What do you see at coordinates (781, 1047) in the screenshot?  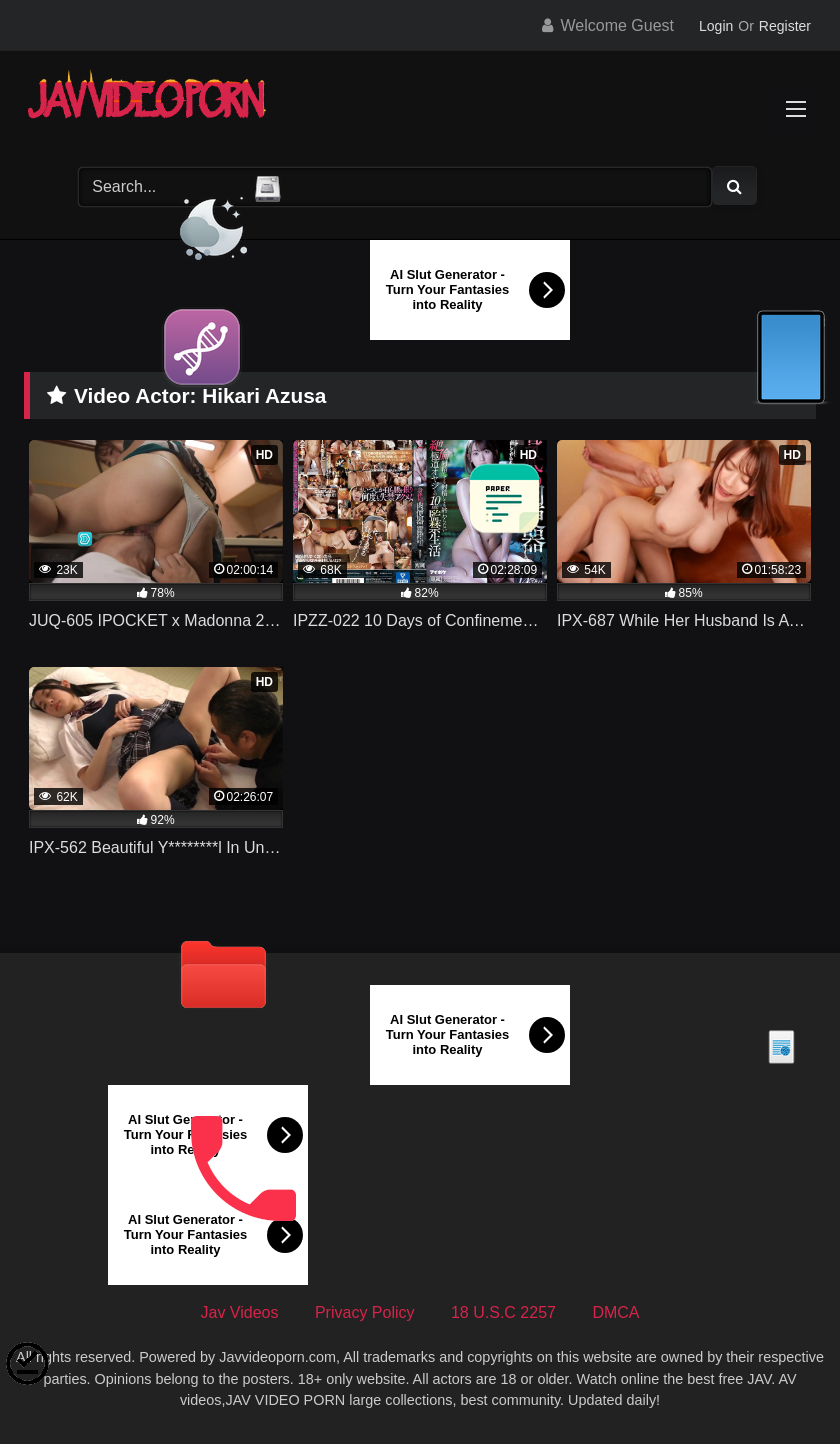 I see `a web template or HTML document file` at bounding box center [781, 1047].